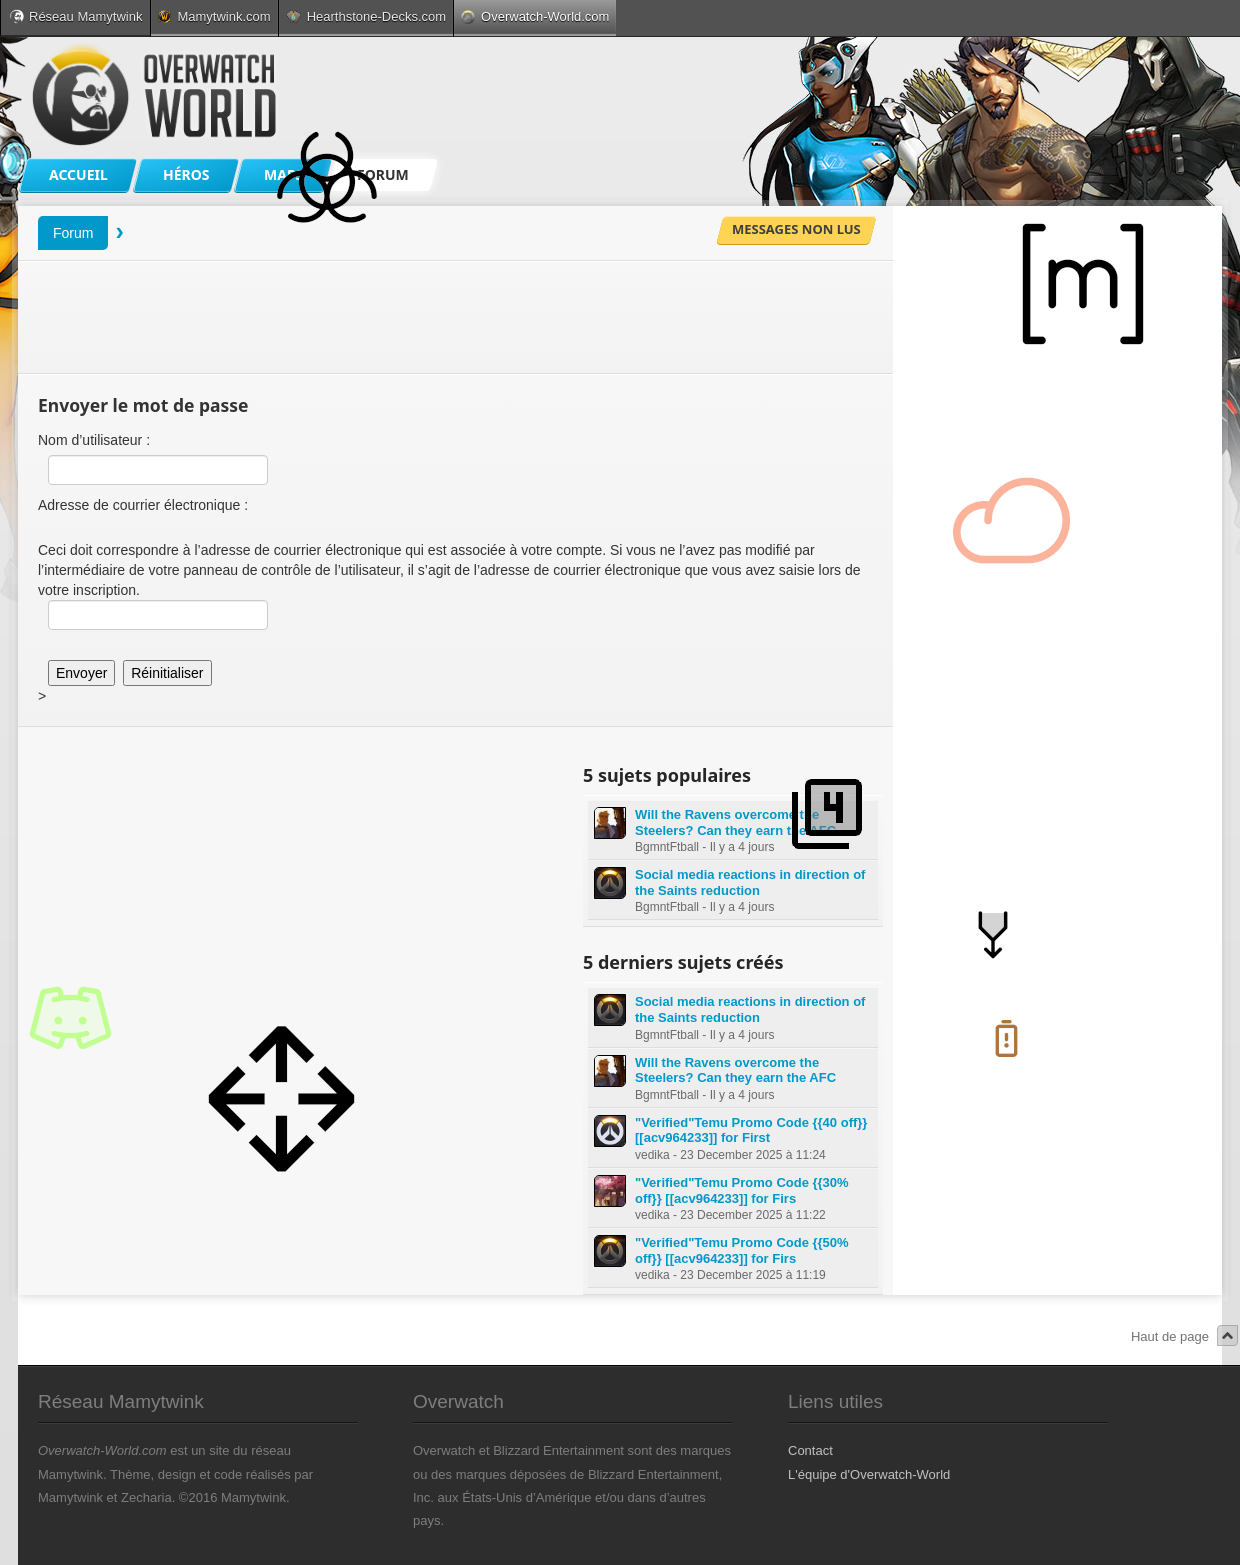 This screenshot has height=1565, width=1240. I want to click on indicates hazardous or dangerous content, so click(327, 180).